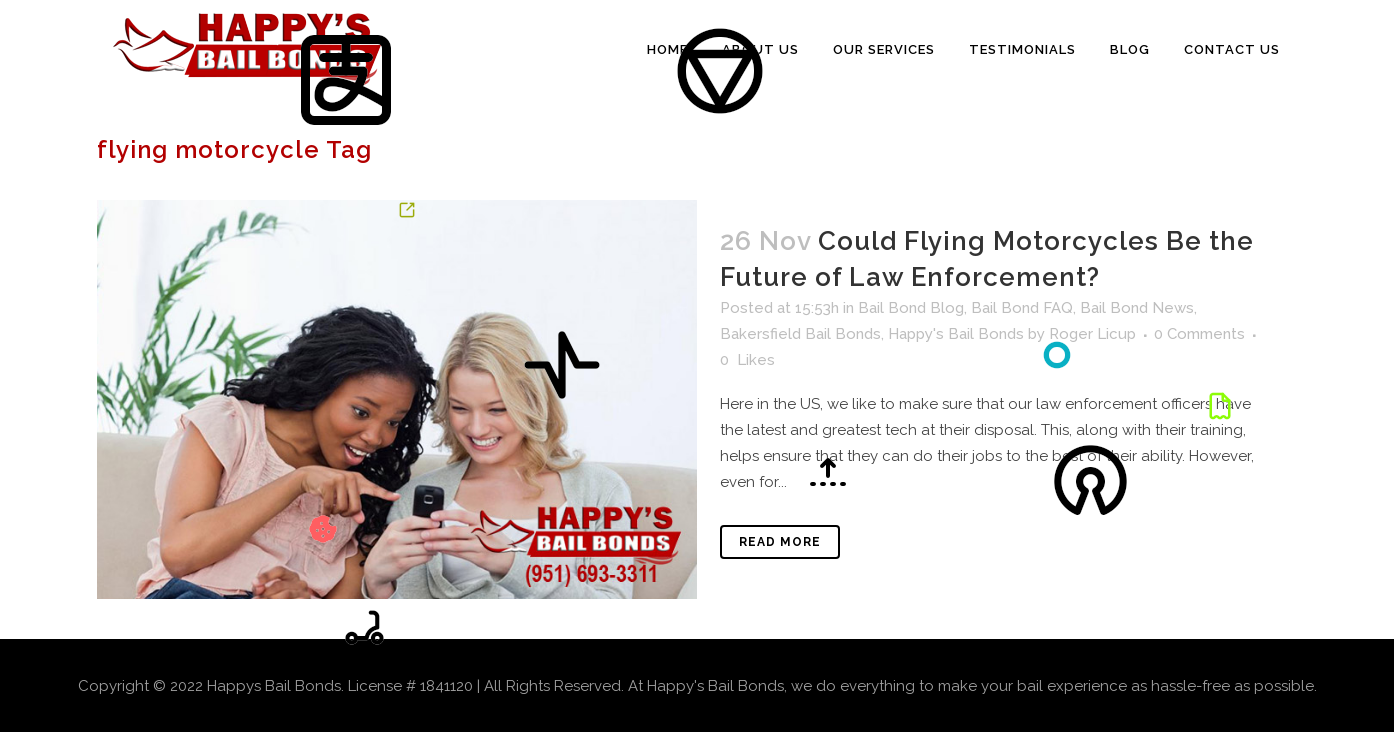 Image resolution: width=1394 pixels, height=732 pixels. I want to click on indicates open source software or project, so click(1090, 481).